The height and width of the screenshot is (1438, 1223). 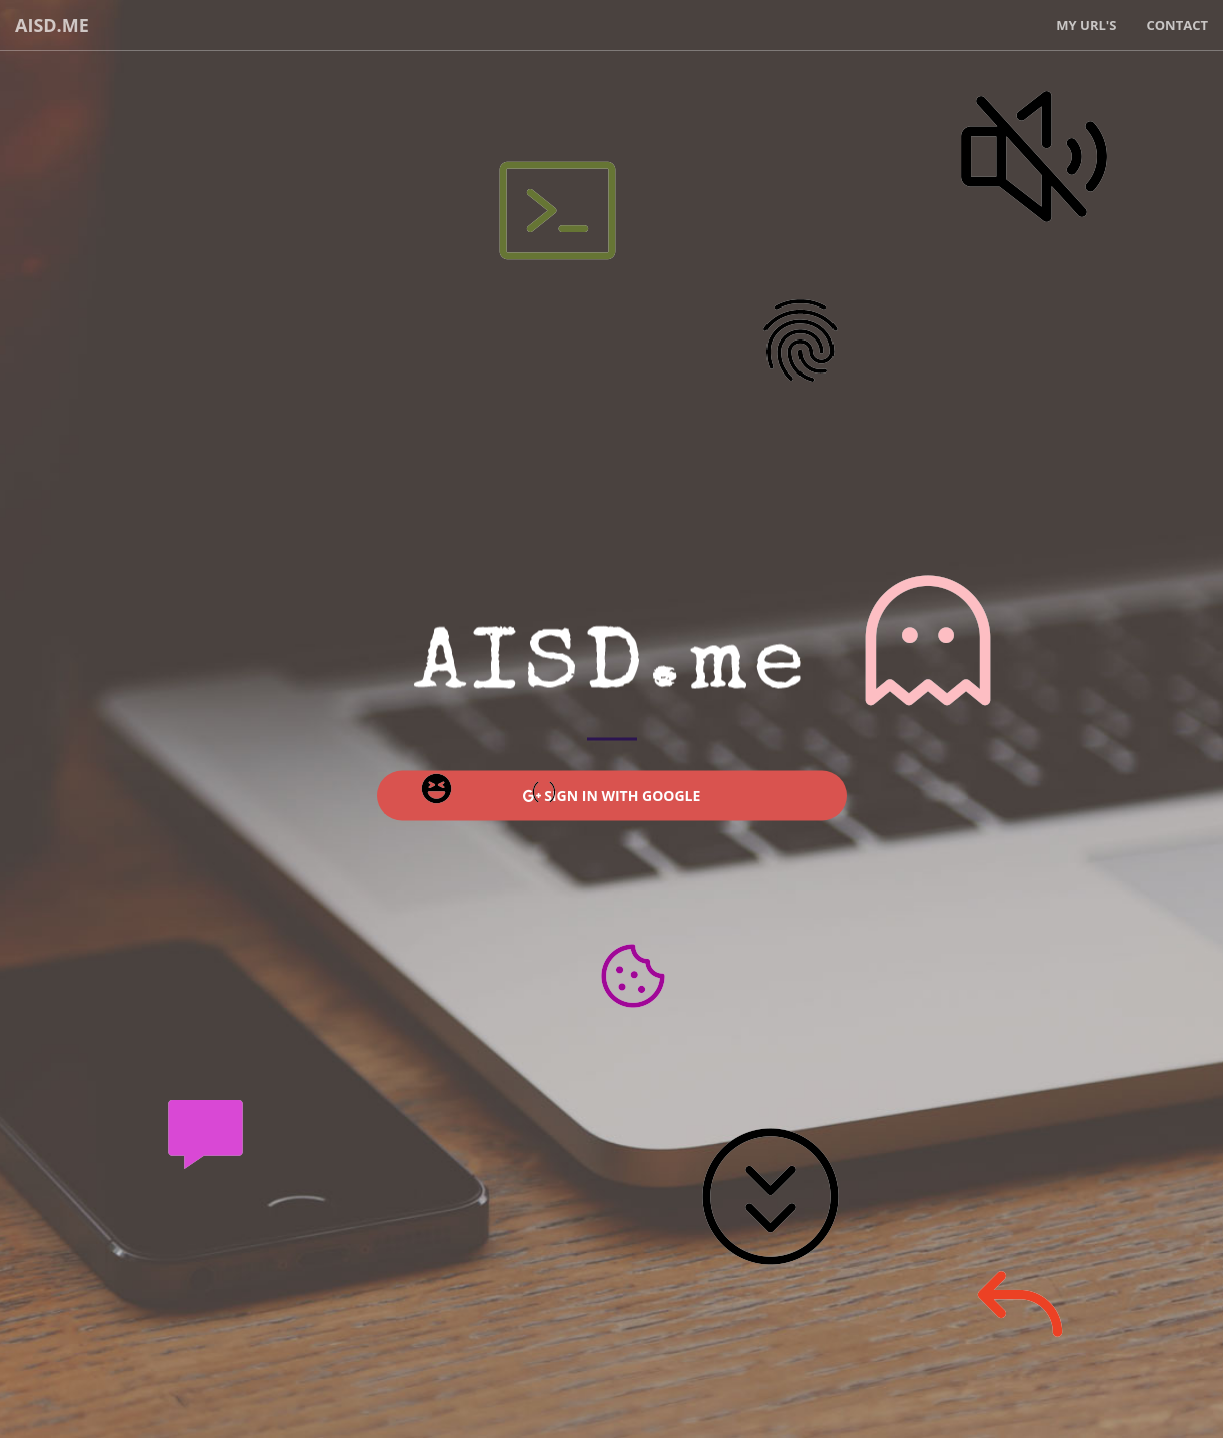 What do you see at coordinates (205, 1134) in the screenshot?
I see `open chat or messaging` at bounding box center [205, 1134].